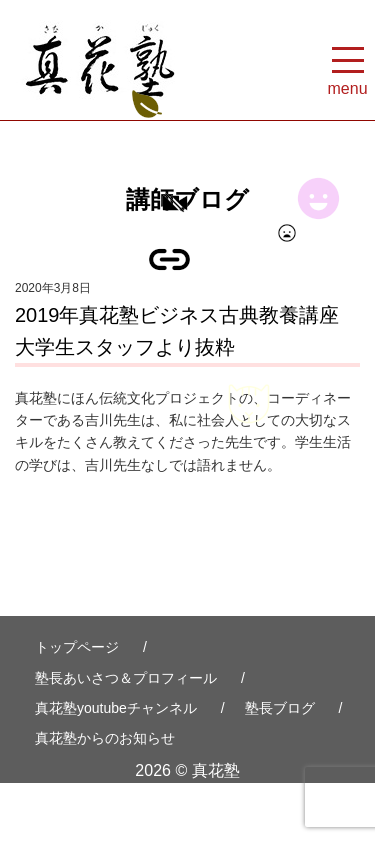  Describe the element at coordinates (147, 104) in the screenshot. I see `view eco-friendly or sustainable options` at that location.